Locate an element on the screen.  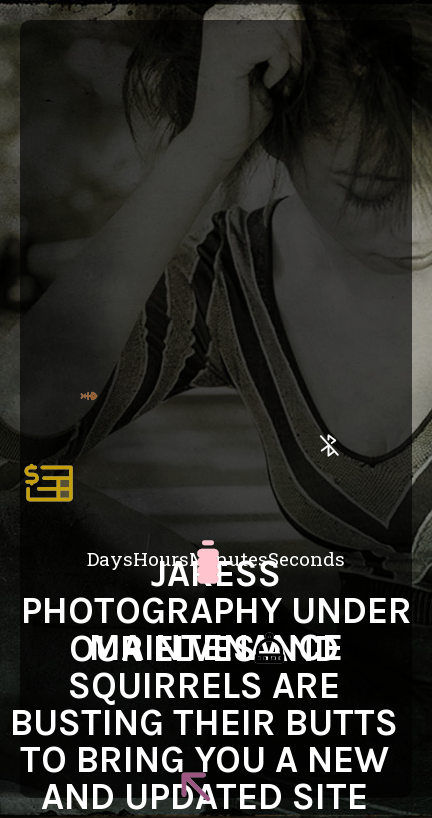
select winter or cold weather category is located at coordinates (269, 649).